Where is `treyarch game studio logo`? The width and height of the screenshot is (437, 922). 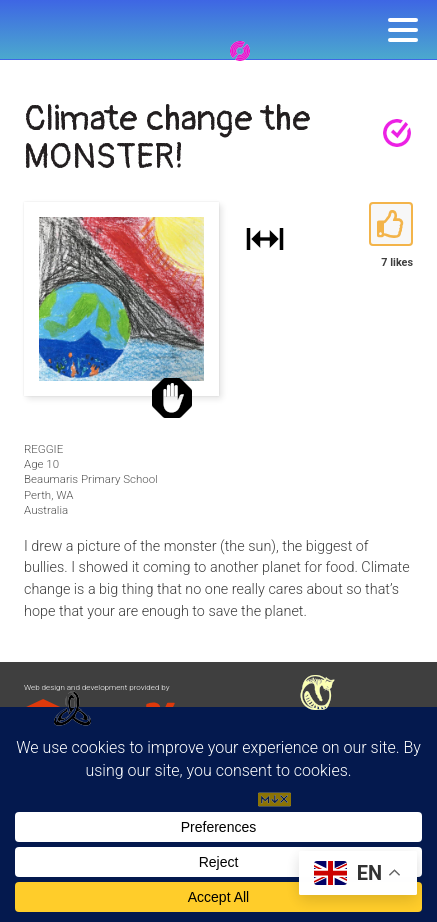
treyarch game studio logo is located at coordinates (72, 708).